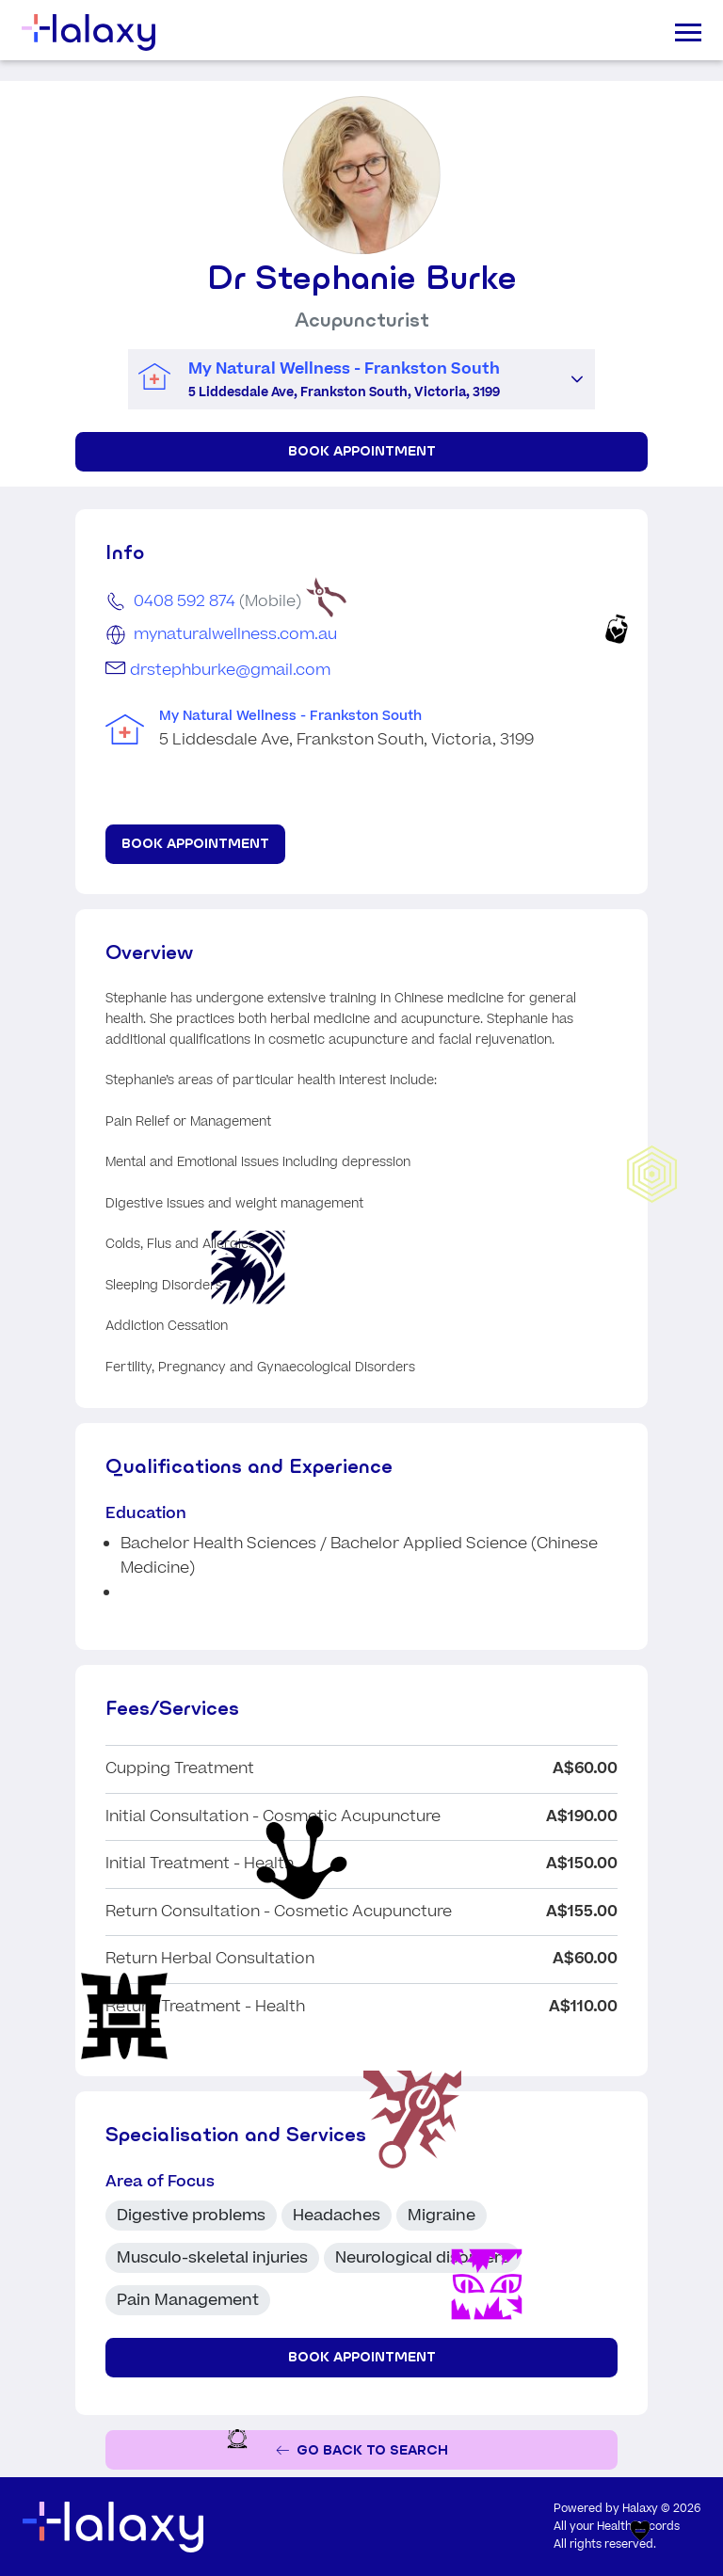 This screenshot has height=2576, width=723. What do you see at coordinates (487, 2284) in the screenshot?
I see `toggle hidden or invisible mode` at bounding box center [487, 2284].